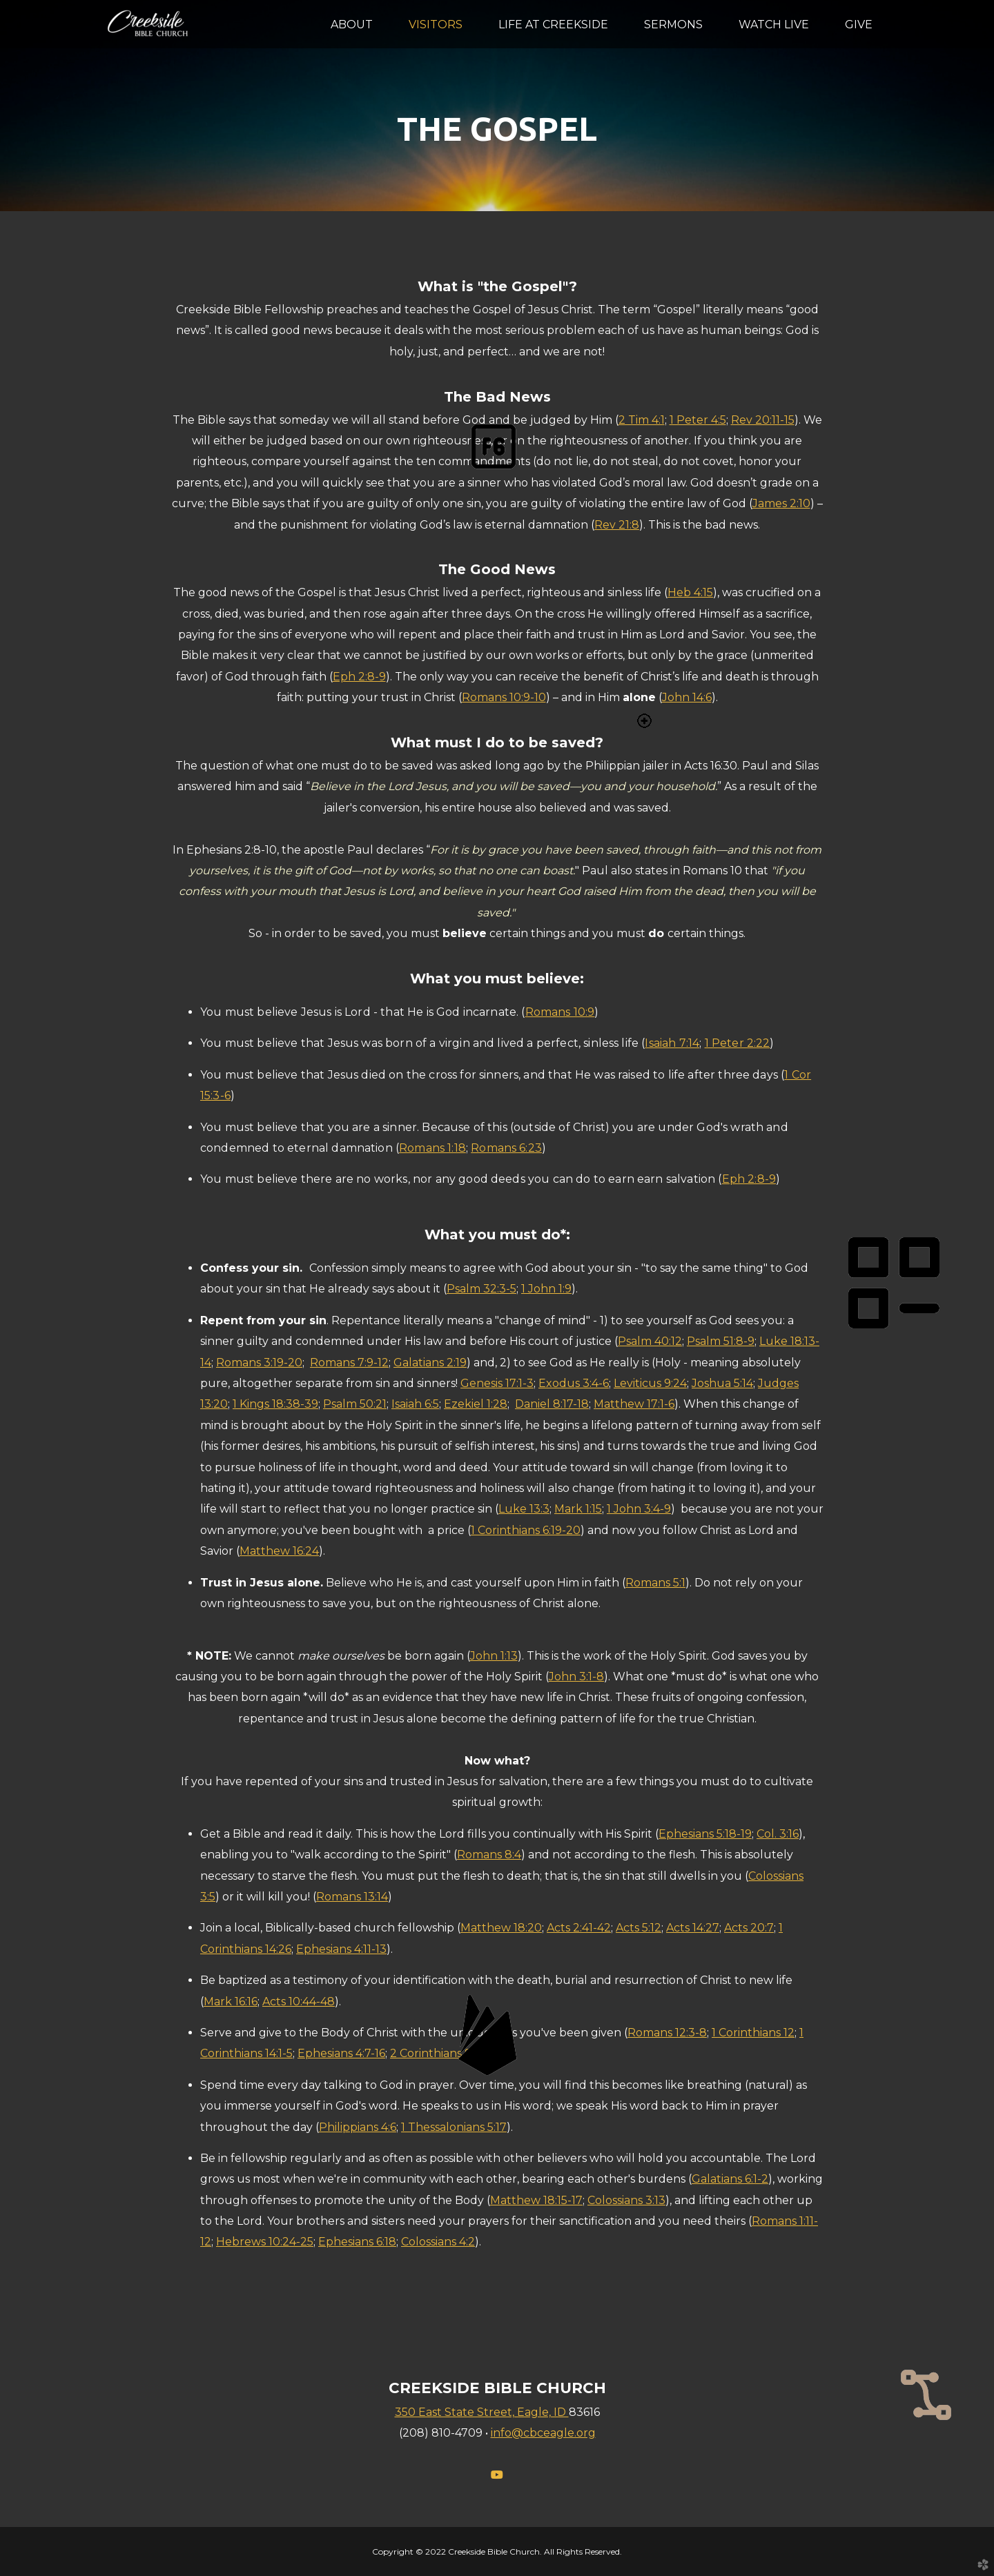  Describe the element at coordinates (644, 720) in the screenshot. I see `add a new item or entry` at that location.